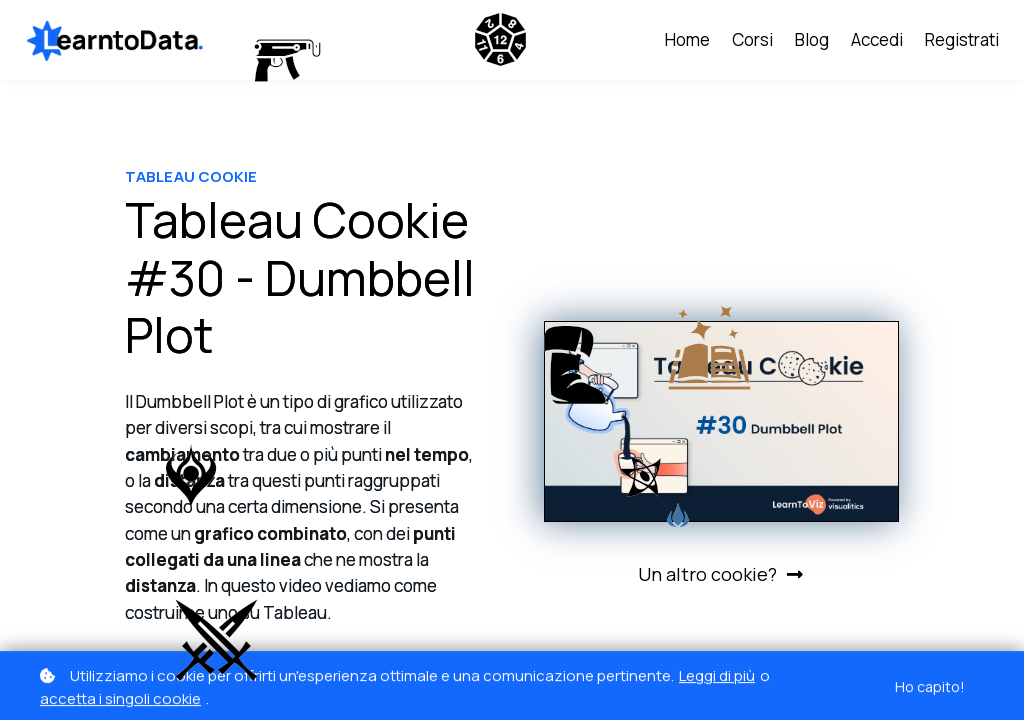 The width and height of the screenshot is (1024, 720). What do you see at coordinates (570, 365) in the screenshot?
I see `equip footwear to your character` at bounding box center [570, 365].